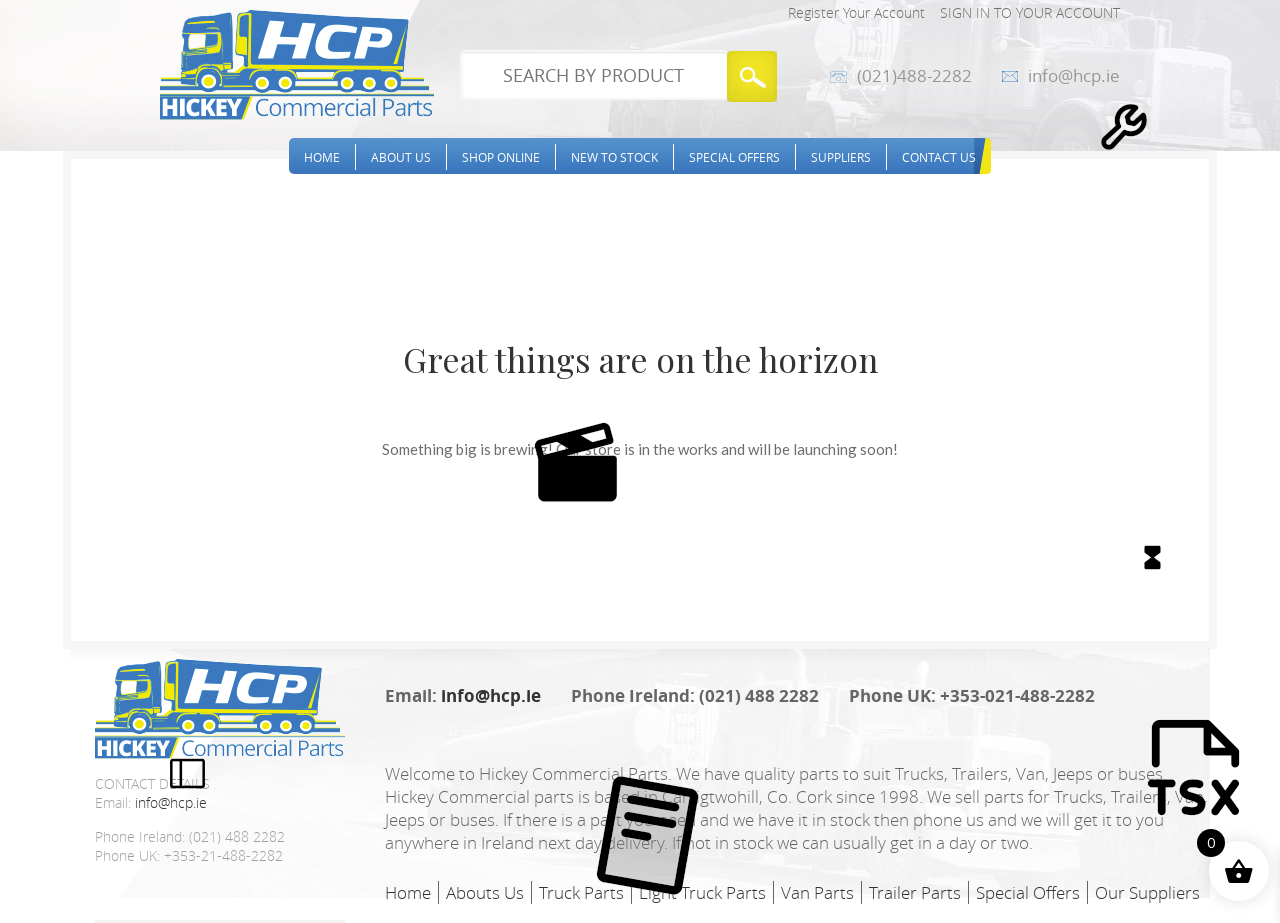 The image size is (1280, 923). Describe the element at coordinates (647, 835) in the screenshot. I see `view your resume or CV` at that location.